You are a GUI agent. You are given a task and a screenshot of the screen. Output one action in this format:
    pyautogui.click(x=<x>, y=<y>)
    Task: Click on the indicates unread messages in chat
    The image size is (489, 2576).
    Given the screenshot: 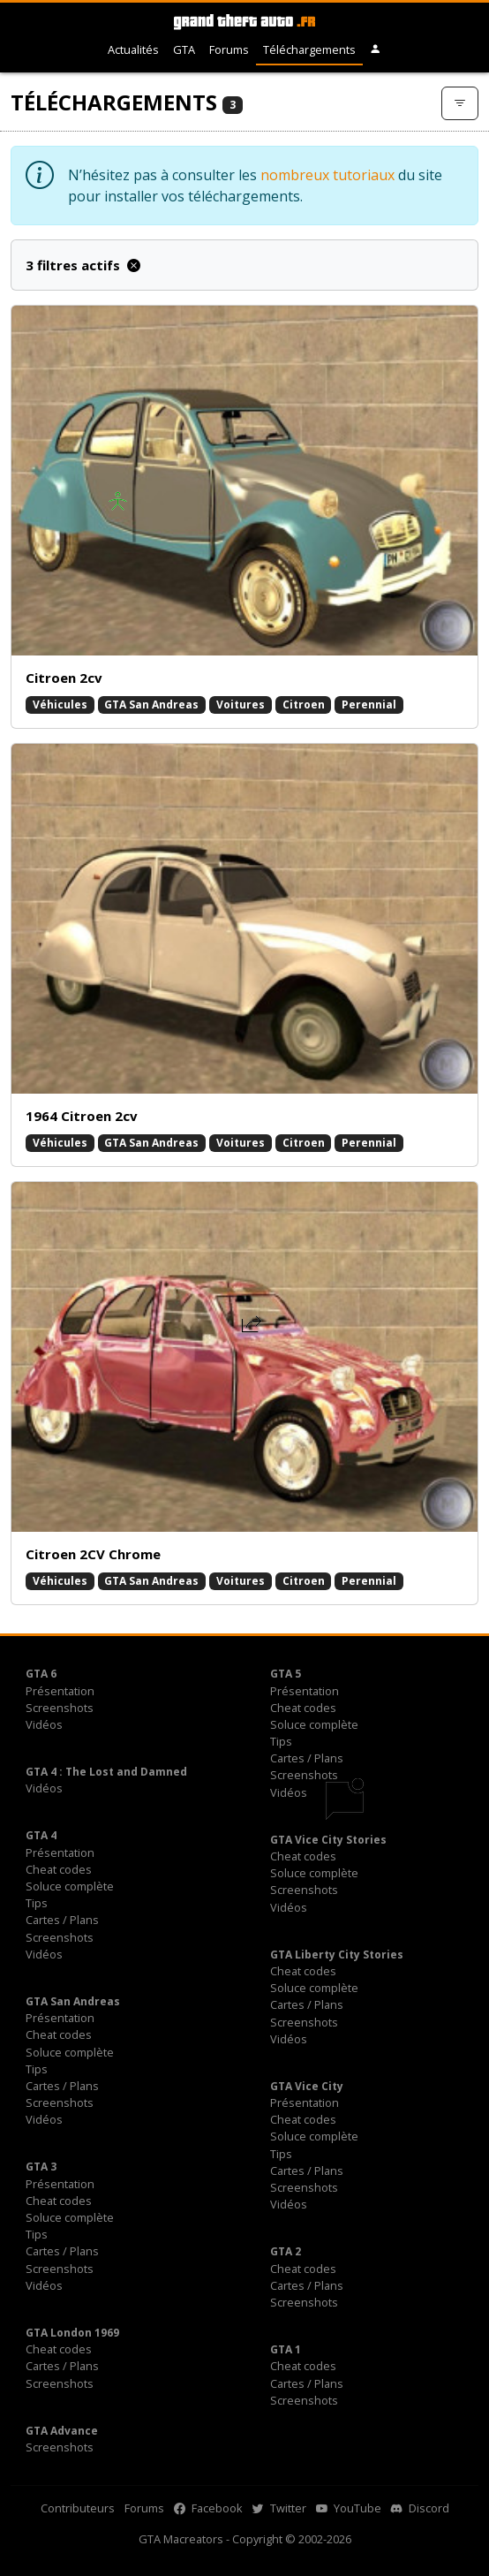 What is the action you would take?
    pyautogui.click(x=344, y=1800)
    